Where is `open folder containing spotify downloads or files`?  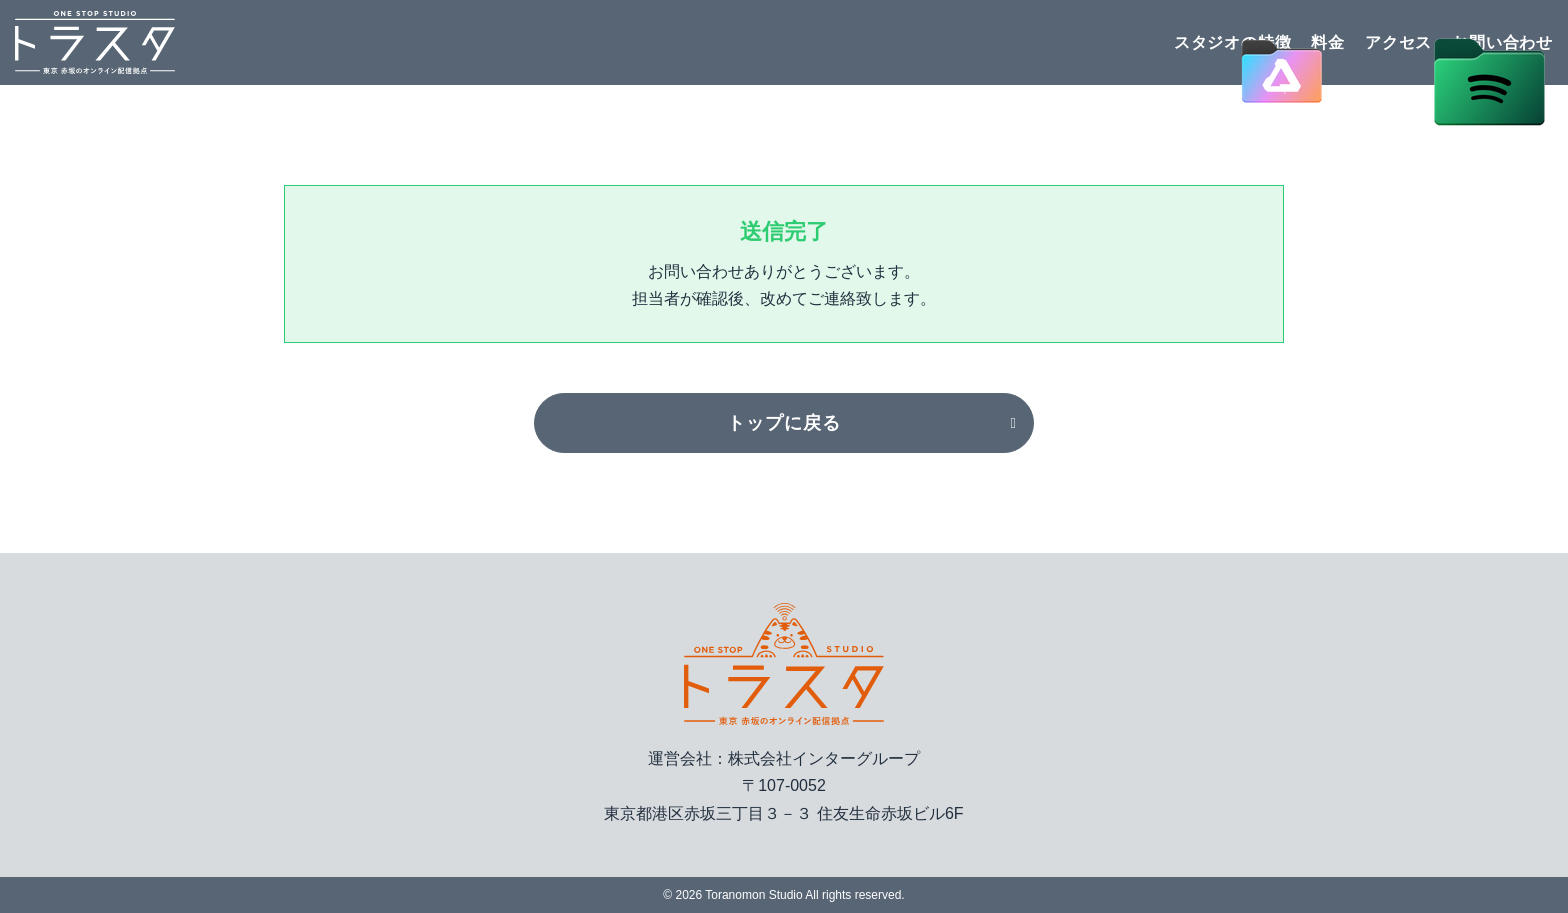
open folder containing spotify downloads or files is located at coordinates (1489, 85).